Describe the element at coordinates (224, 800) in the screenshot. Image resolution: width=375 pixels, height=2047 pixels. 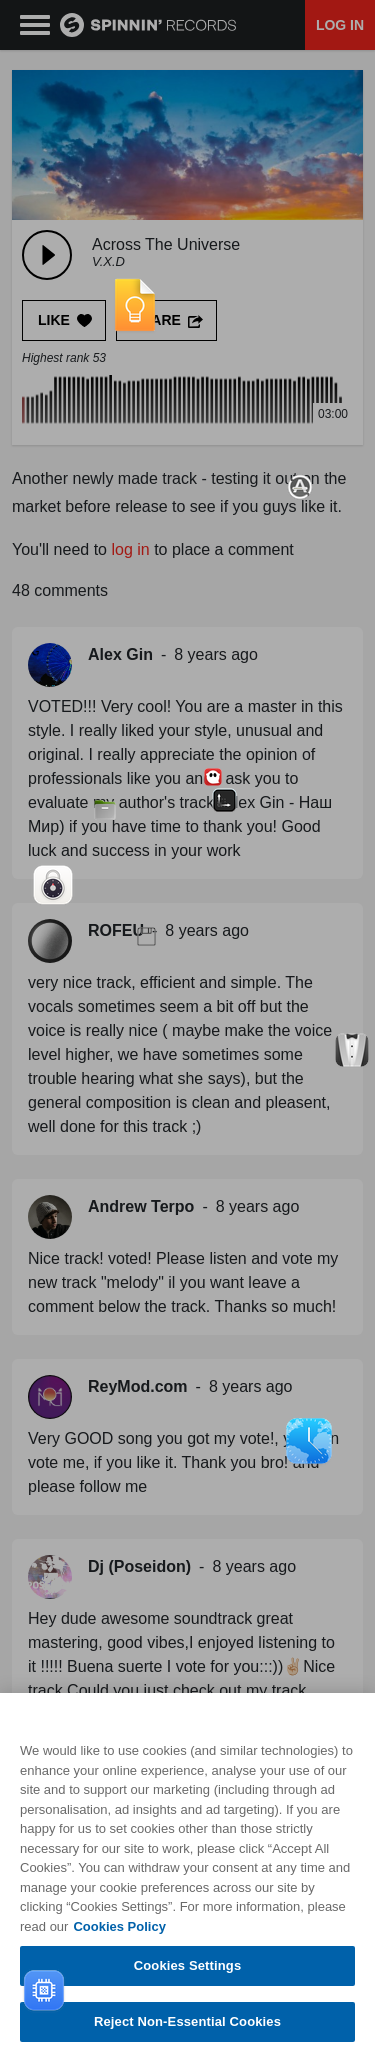
I see `open display preferences` at that location.